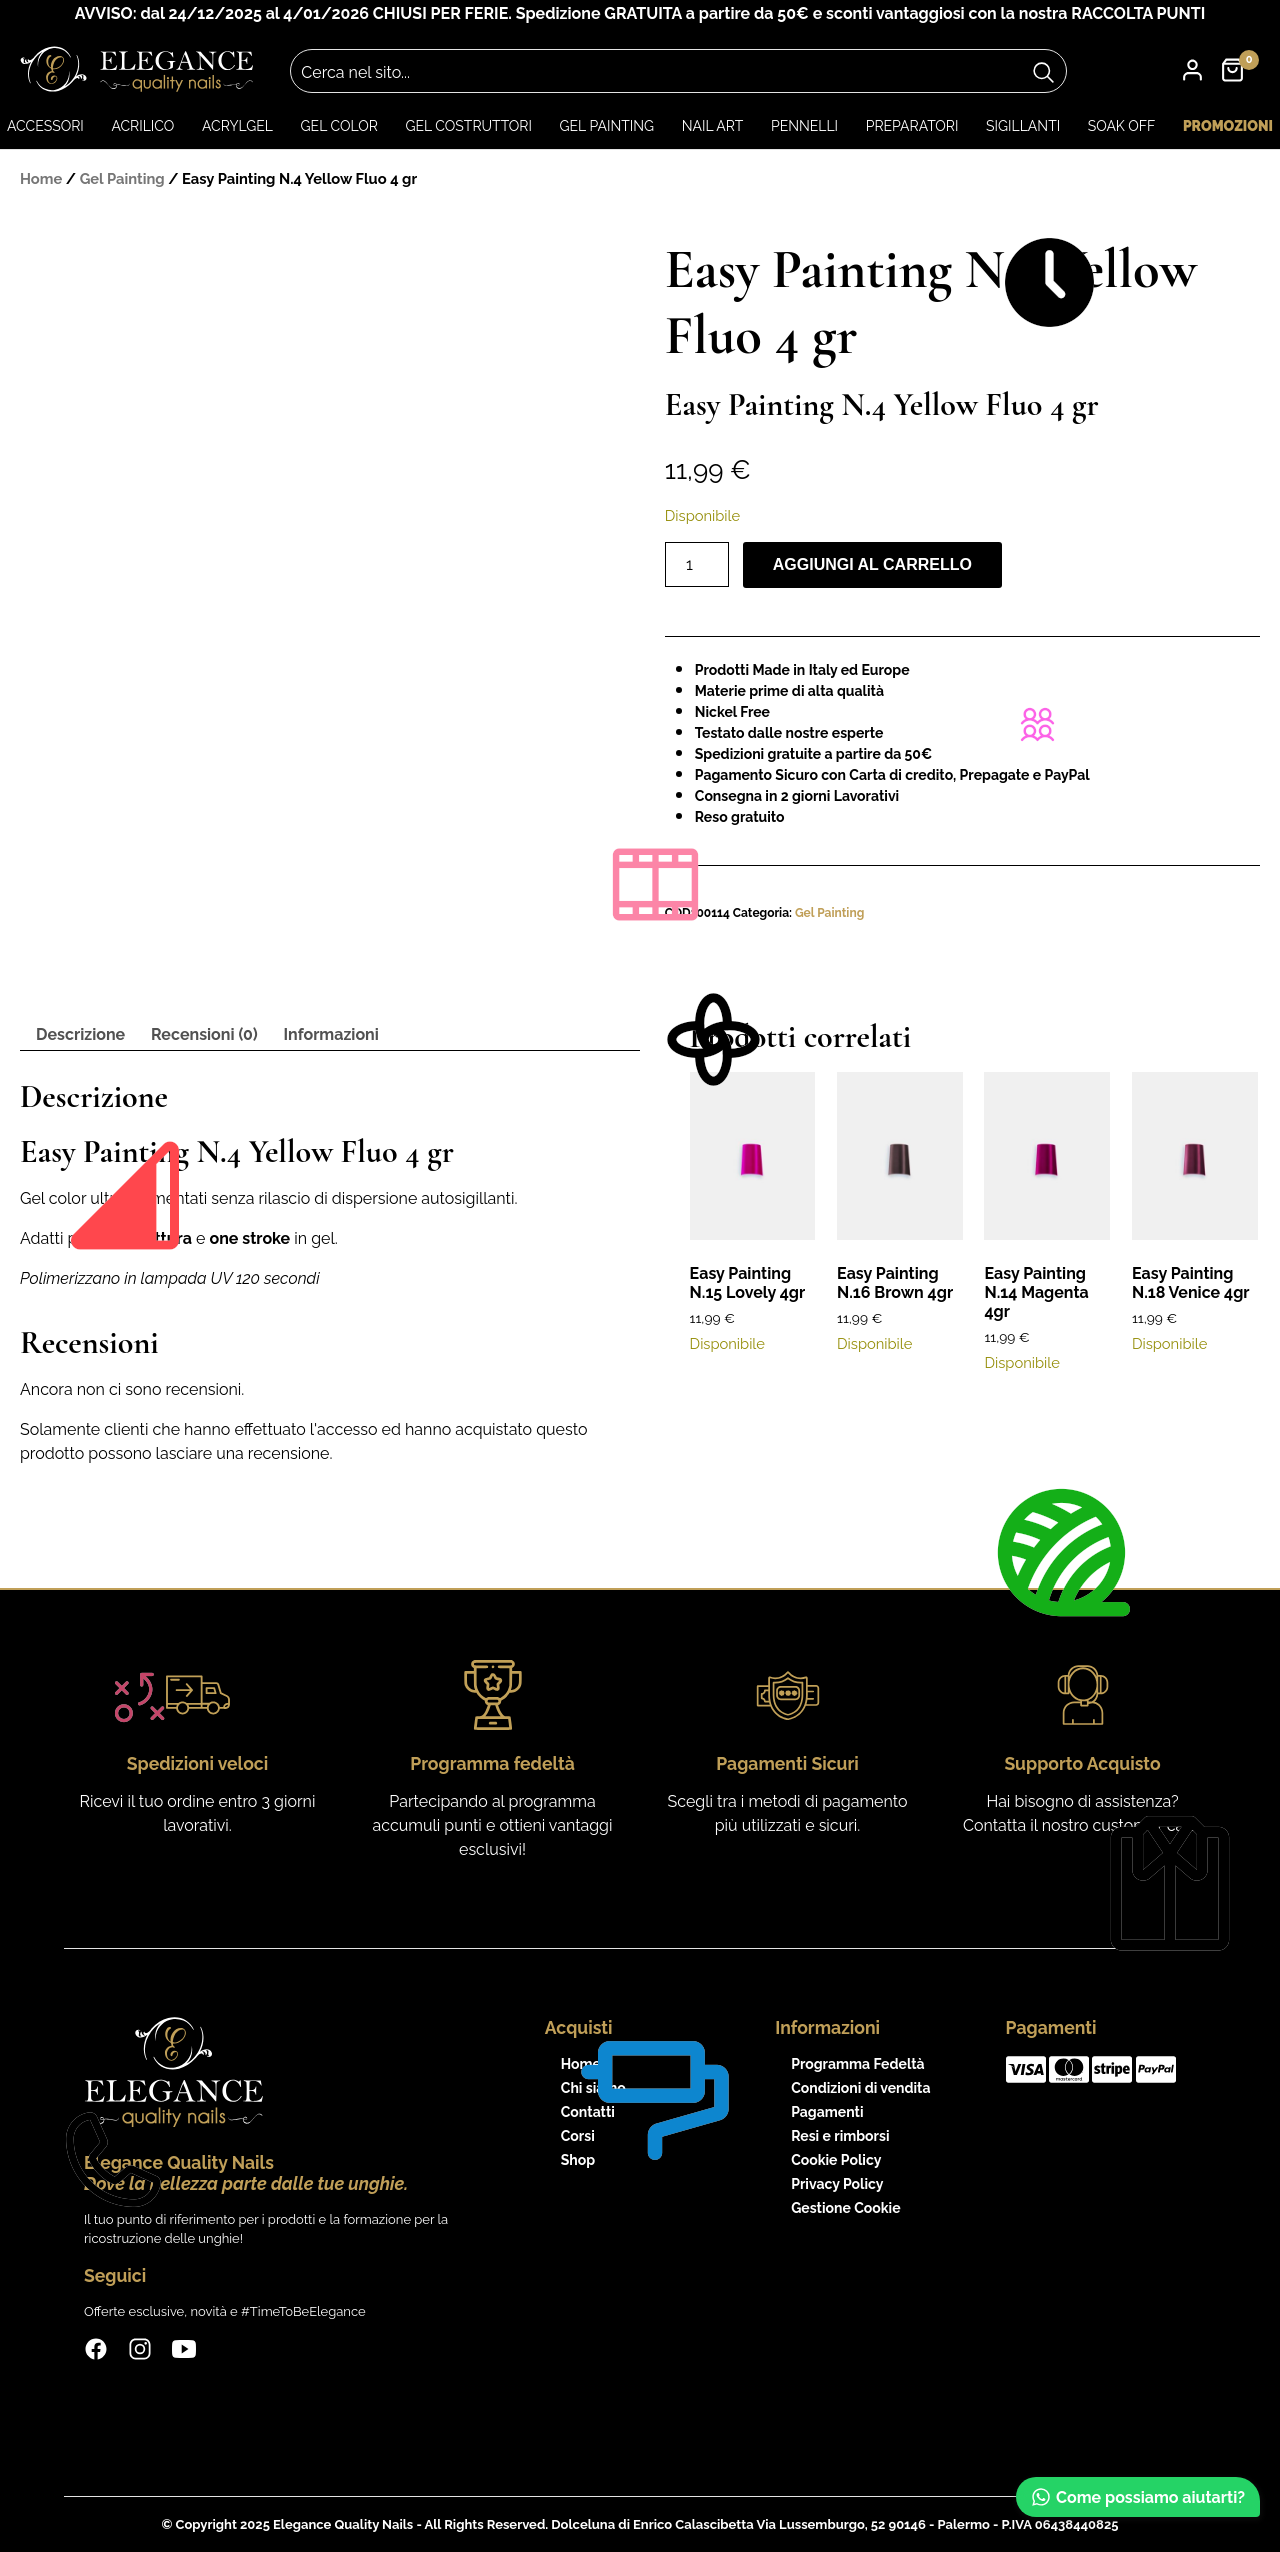 Image resolution: width=1280 pixels, height=2552 pixels. Describe the element at coordinates (1049, 282) in the screenshot. I see `view message timestamps` at that location.